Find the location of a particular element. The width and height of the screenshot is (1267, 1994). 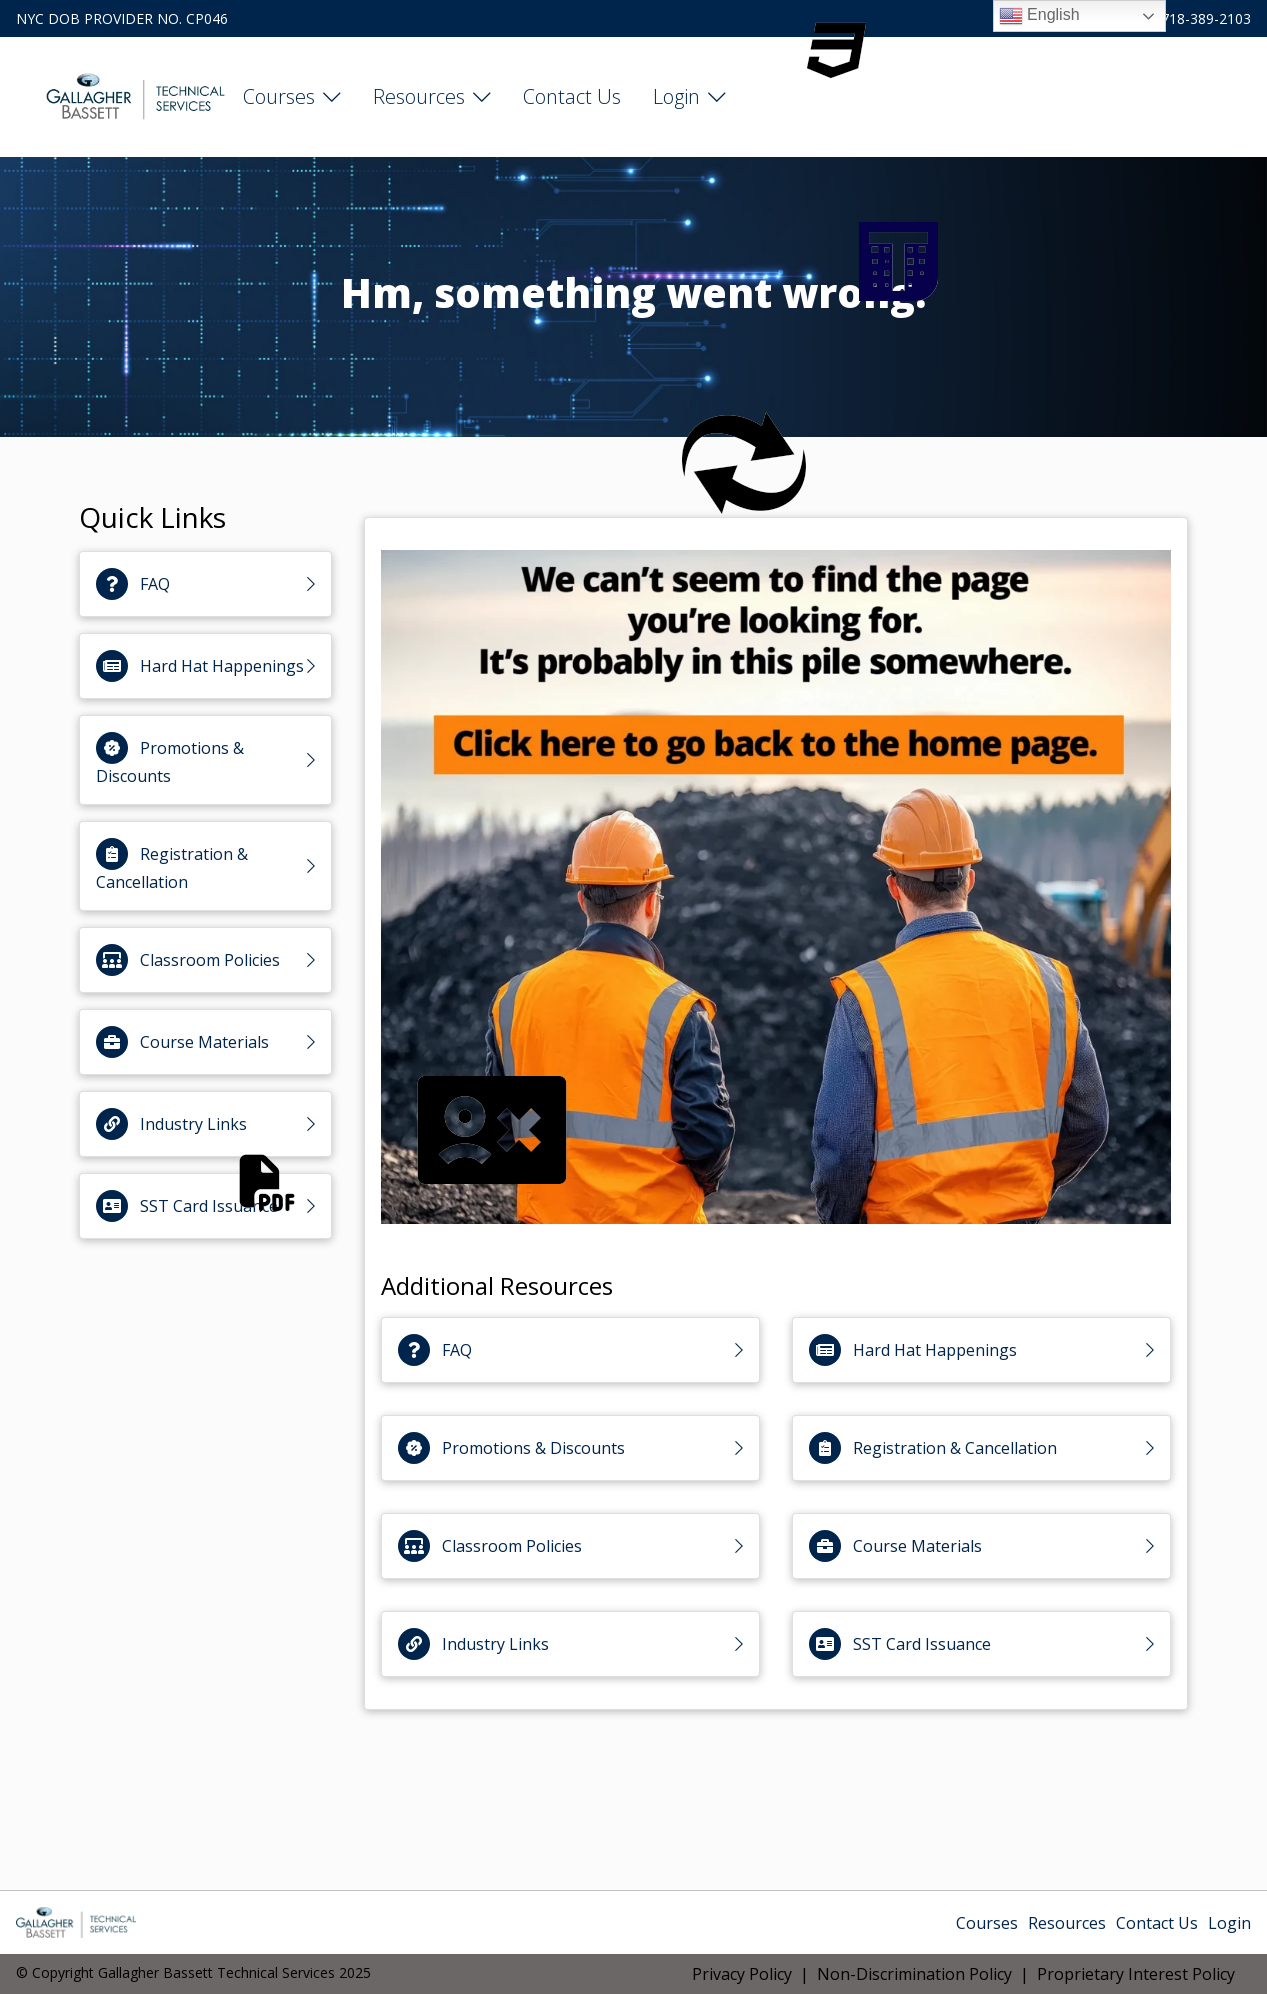

kashflow accounting software logo is located at coordinates (744, 463).